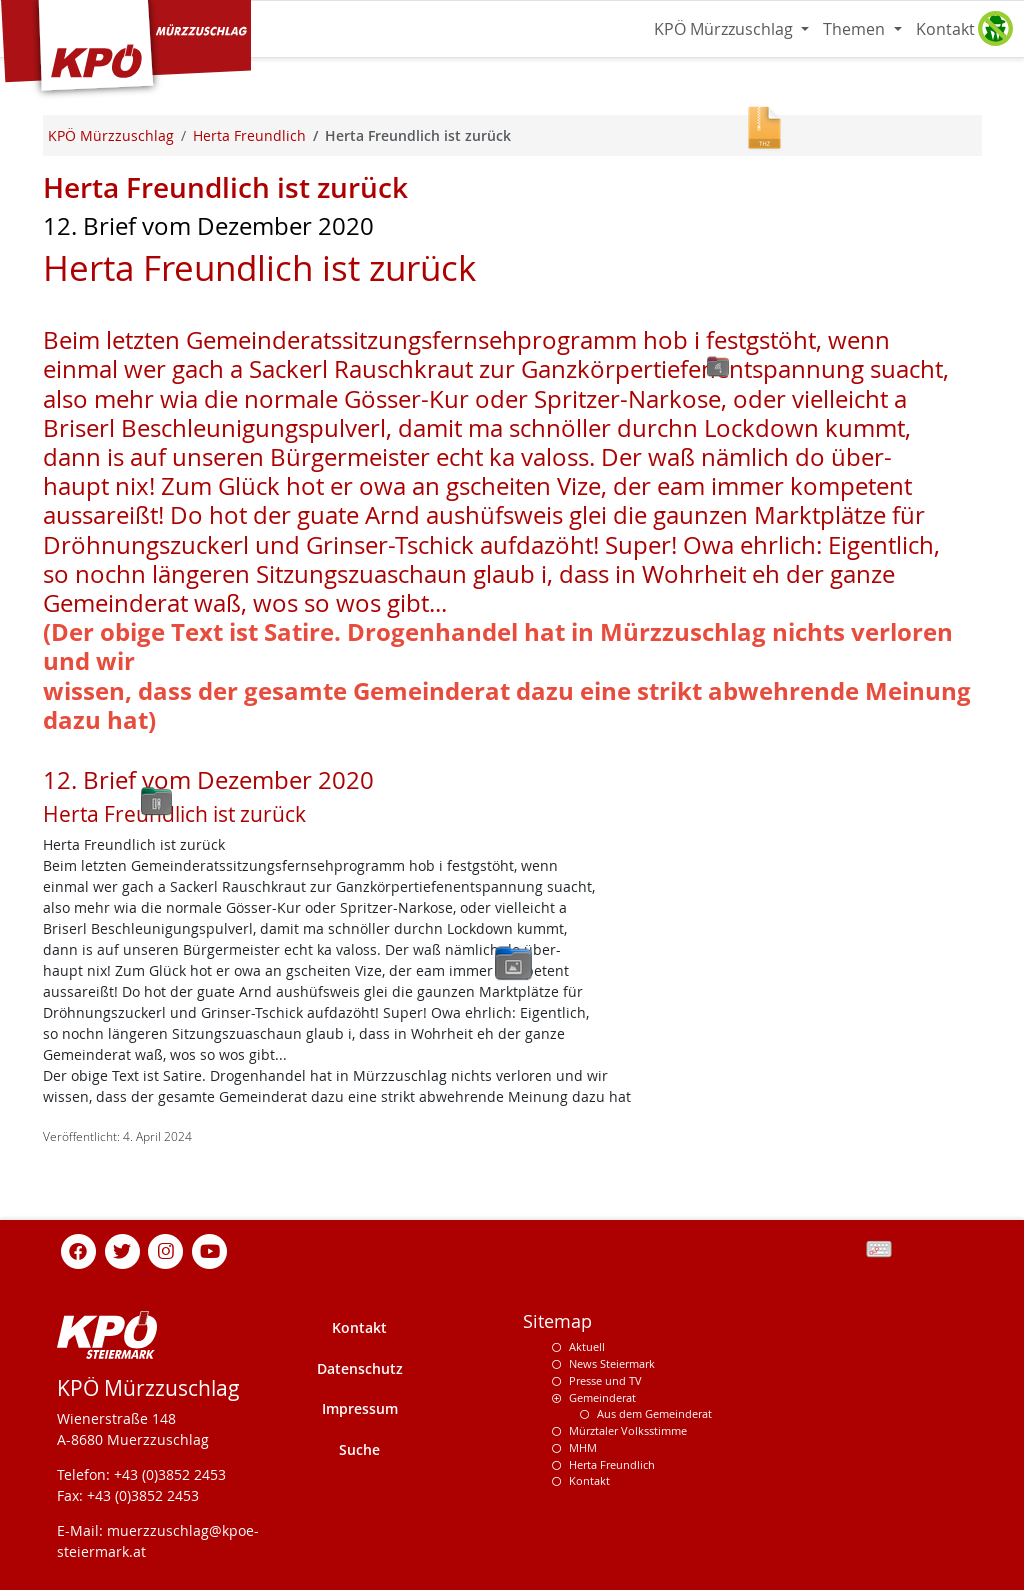  What do you see at coordinates (513, 962) in the screenshot?
I see `open your pictures folder` at bounding box center [513, 962].